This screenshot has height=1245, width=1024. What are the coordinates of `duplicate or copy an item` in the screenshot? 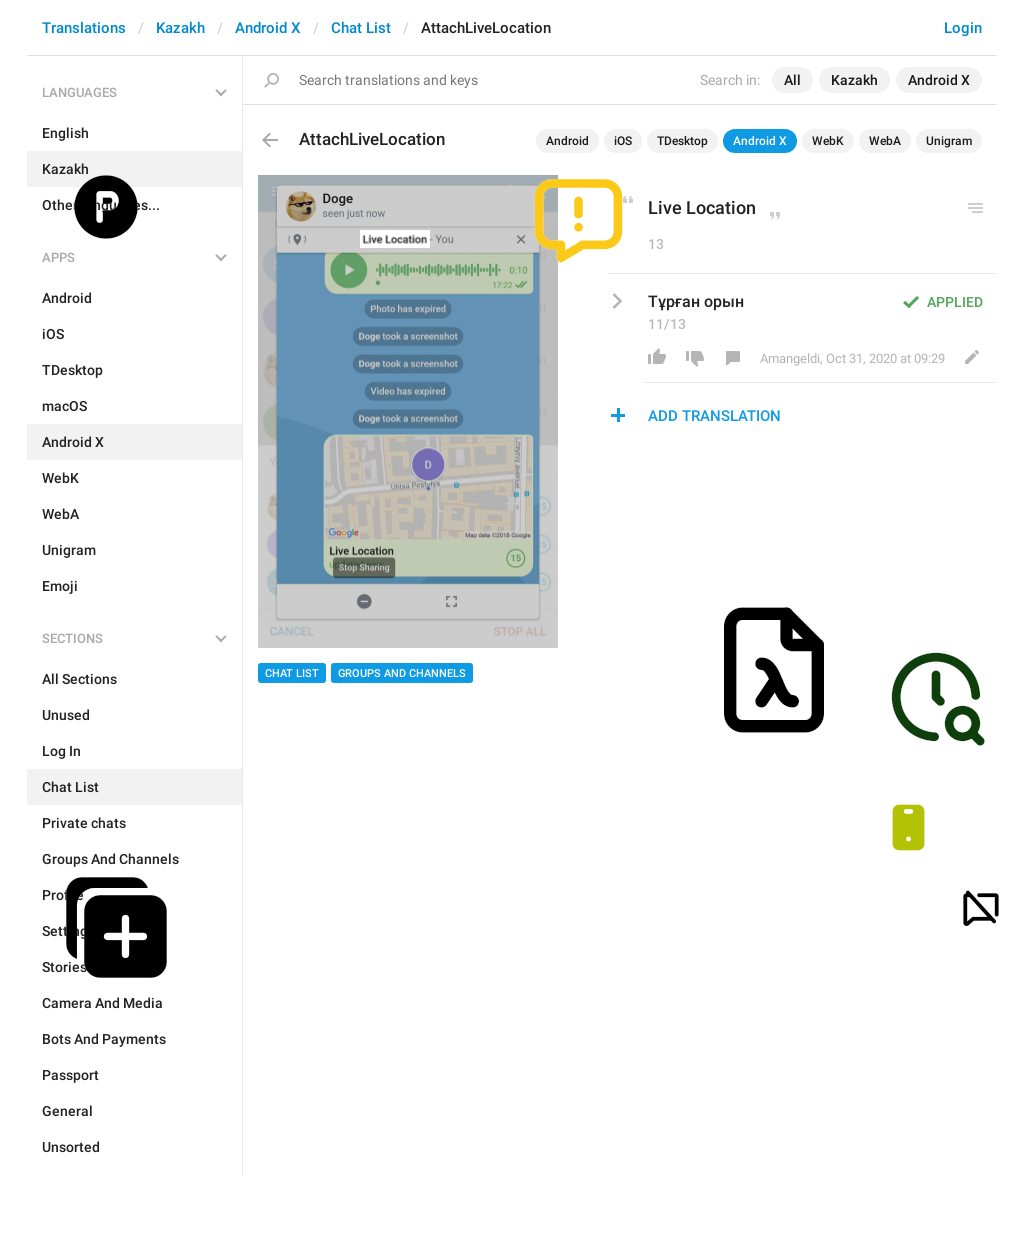 It's located at (116, 927).